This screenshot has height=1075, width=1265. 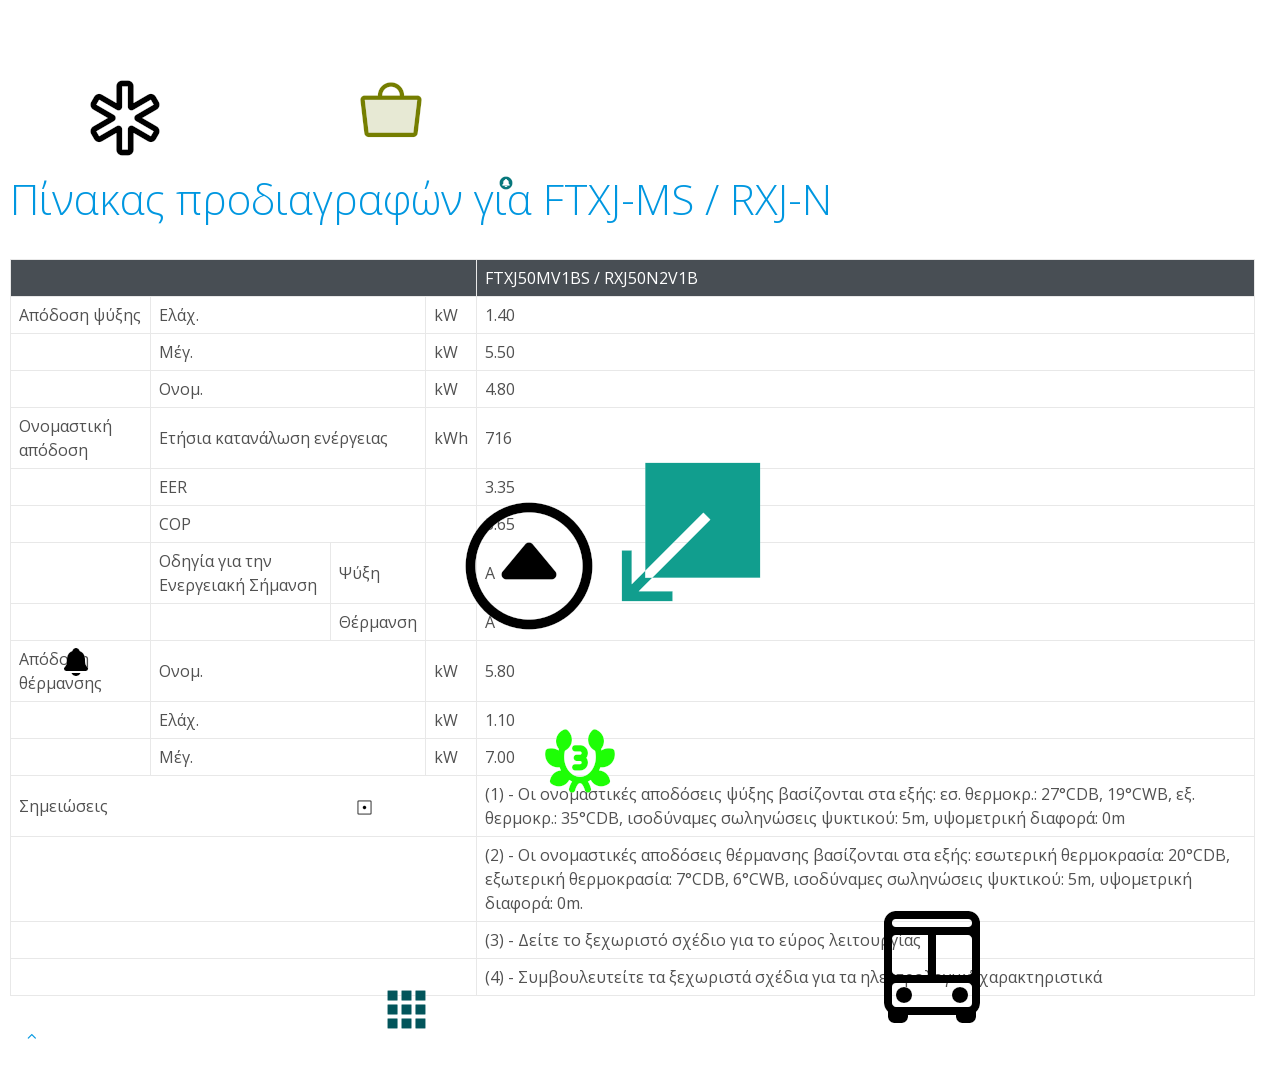 What do you see at coordinates (932, 967) in the screenshot?
I see `view bus routes or schedules` at bounding box center [932, 967].